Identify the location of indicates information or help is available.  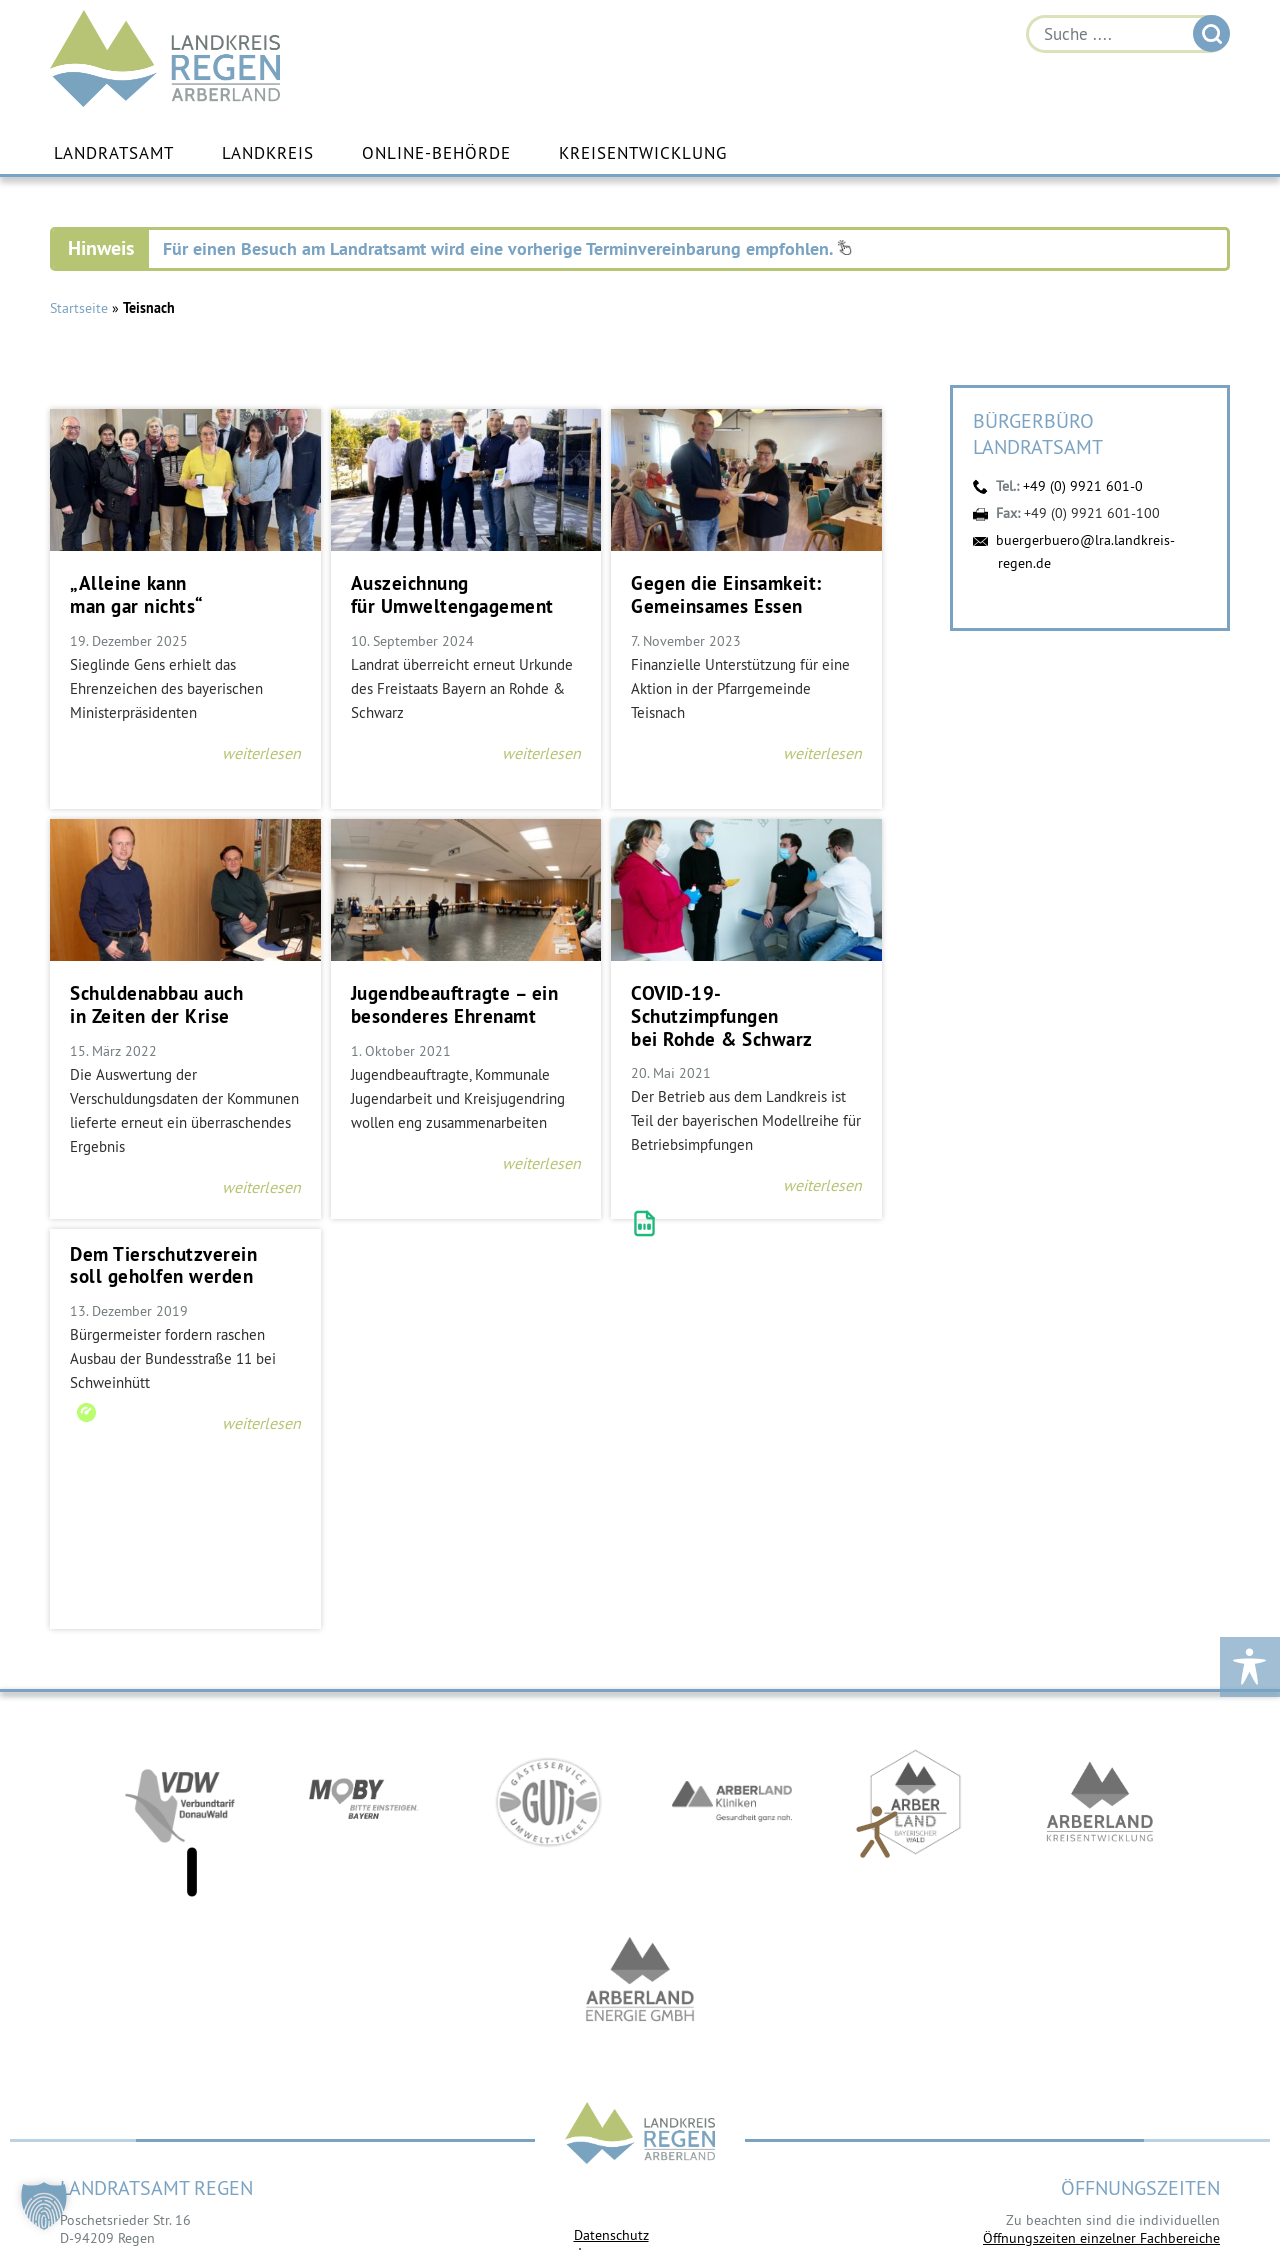
(192, 1872).